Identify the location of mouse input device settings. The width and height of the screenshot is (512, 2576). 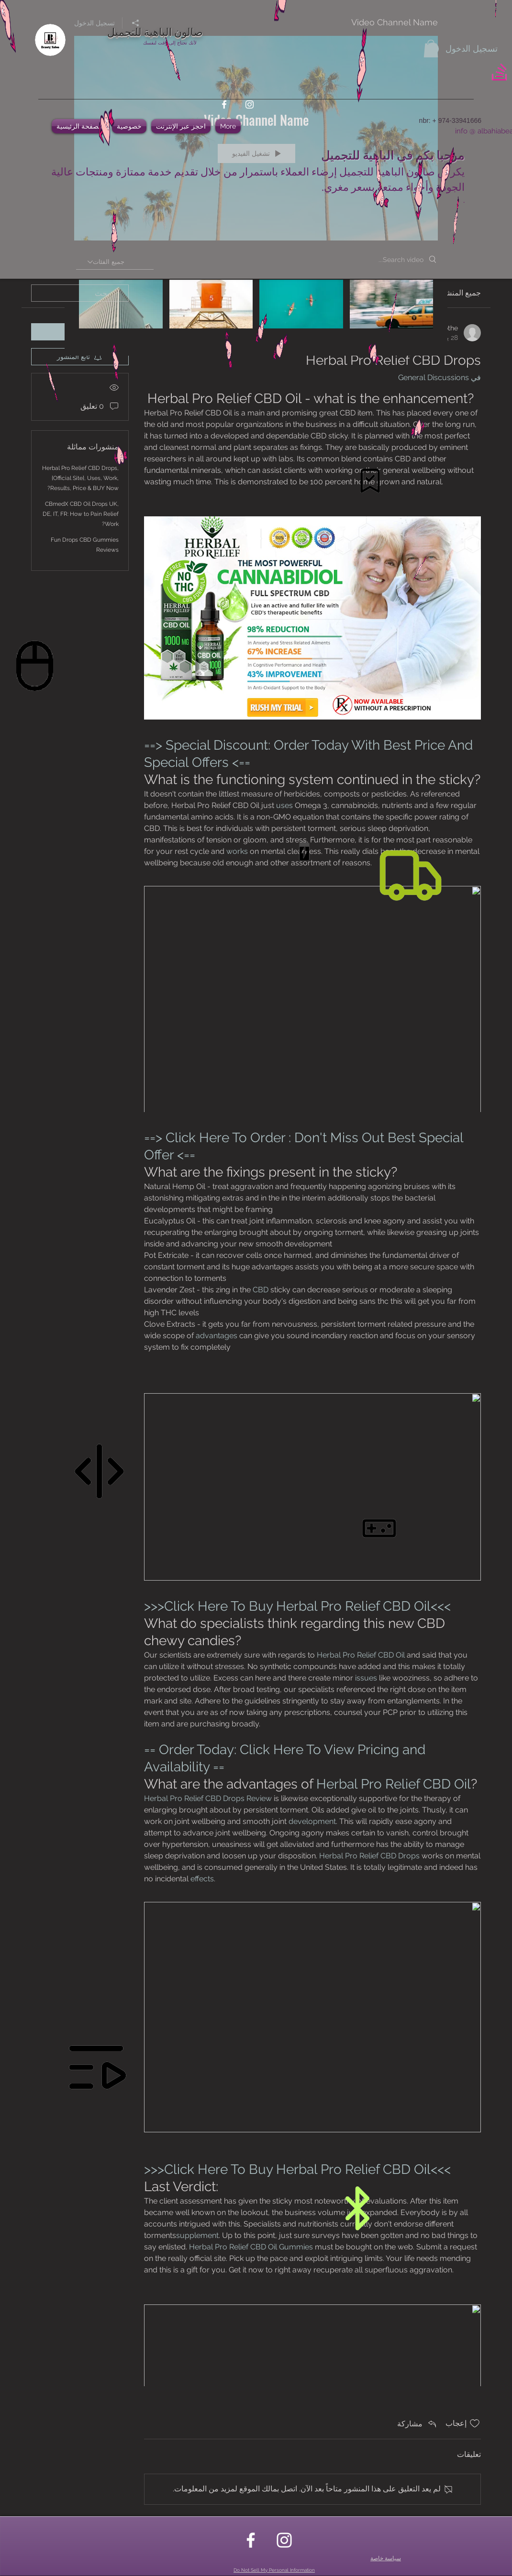
(34, 666).